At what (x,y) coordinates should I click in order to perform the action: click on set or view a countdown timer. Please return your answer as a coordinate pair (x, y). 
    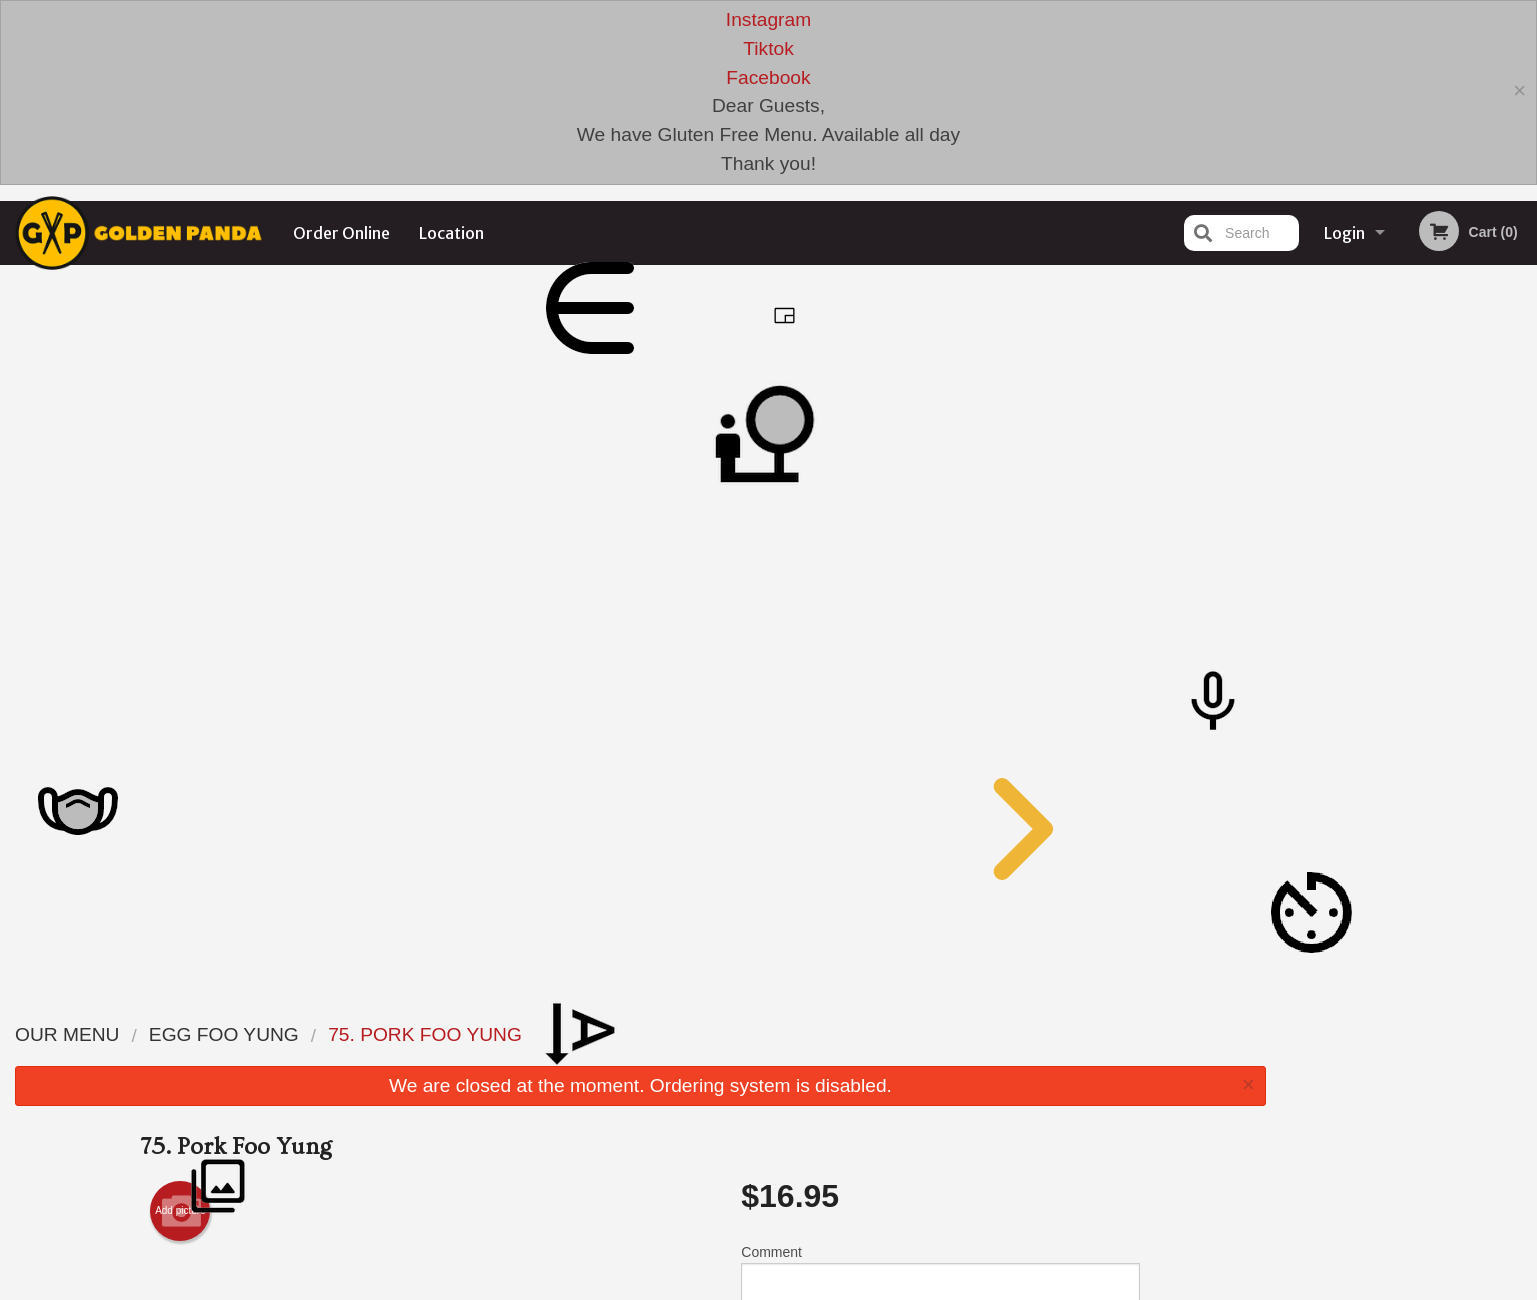
    Looking at the image, I should click on (1311, 912).